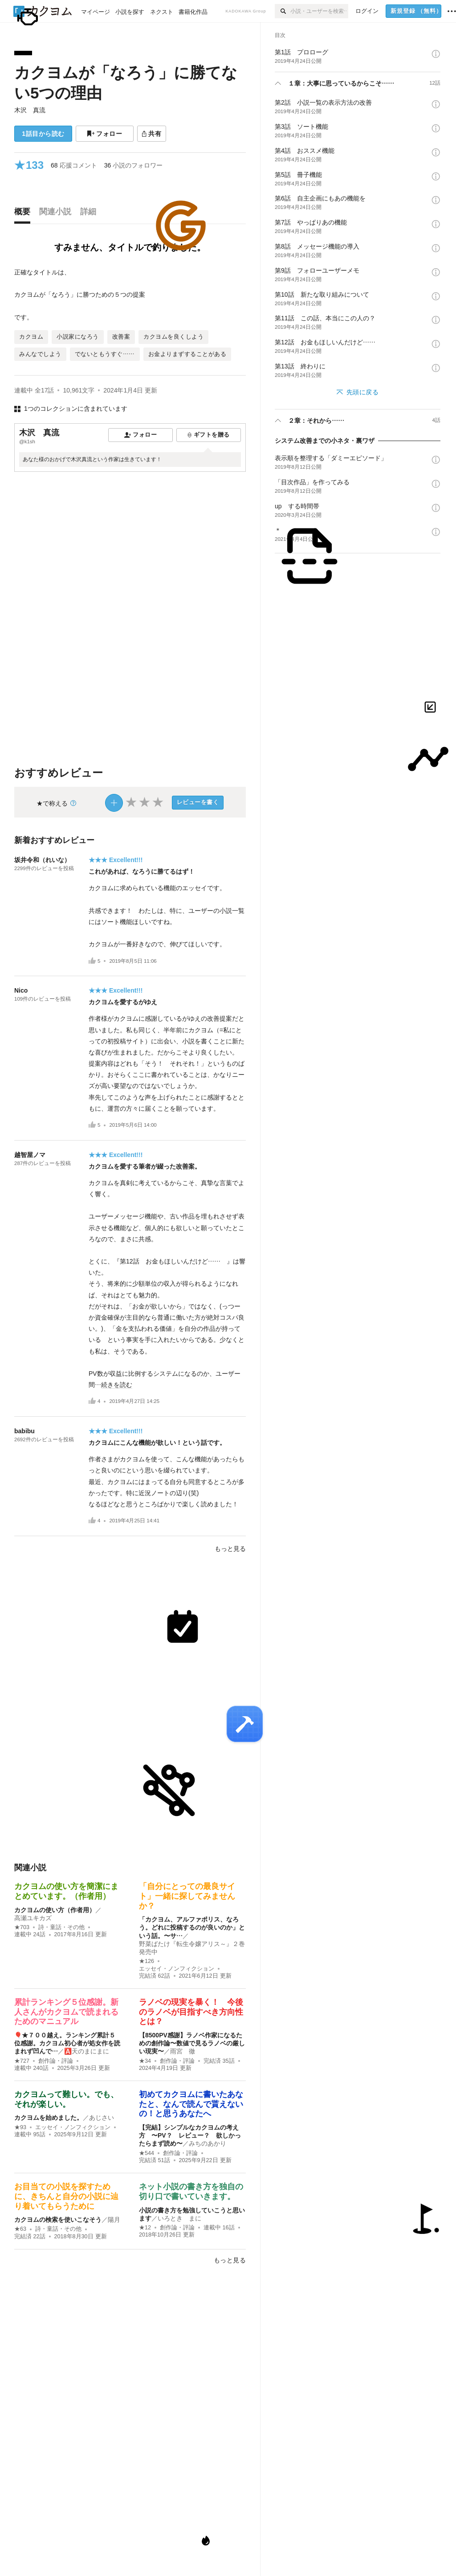 Image resolution: width=456 pixels, height=2576 pixels. I want to click on sign in with Google, so click(181, 225).